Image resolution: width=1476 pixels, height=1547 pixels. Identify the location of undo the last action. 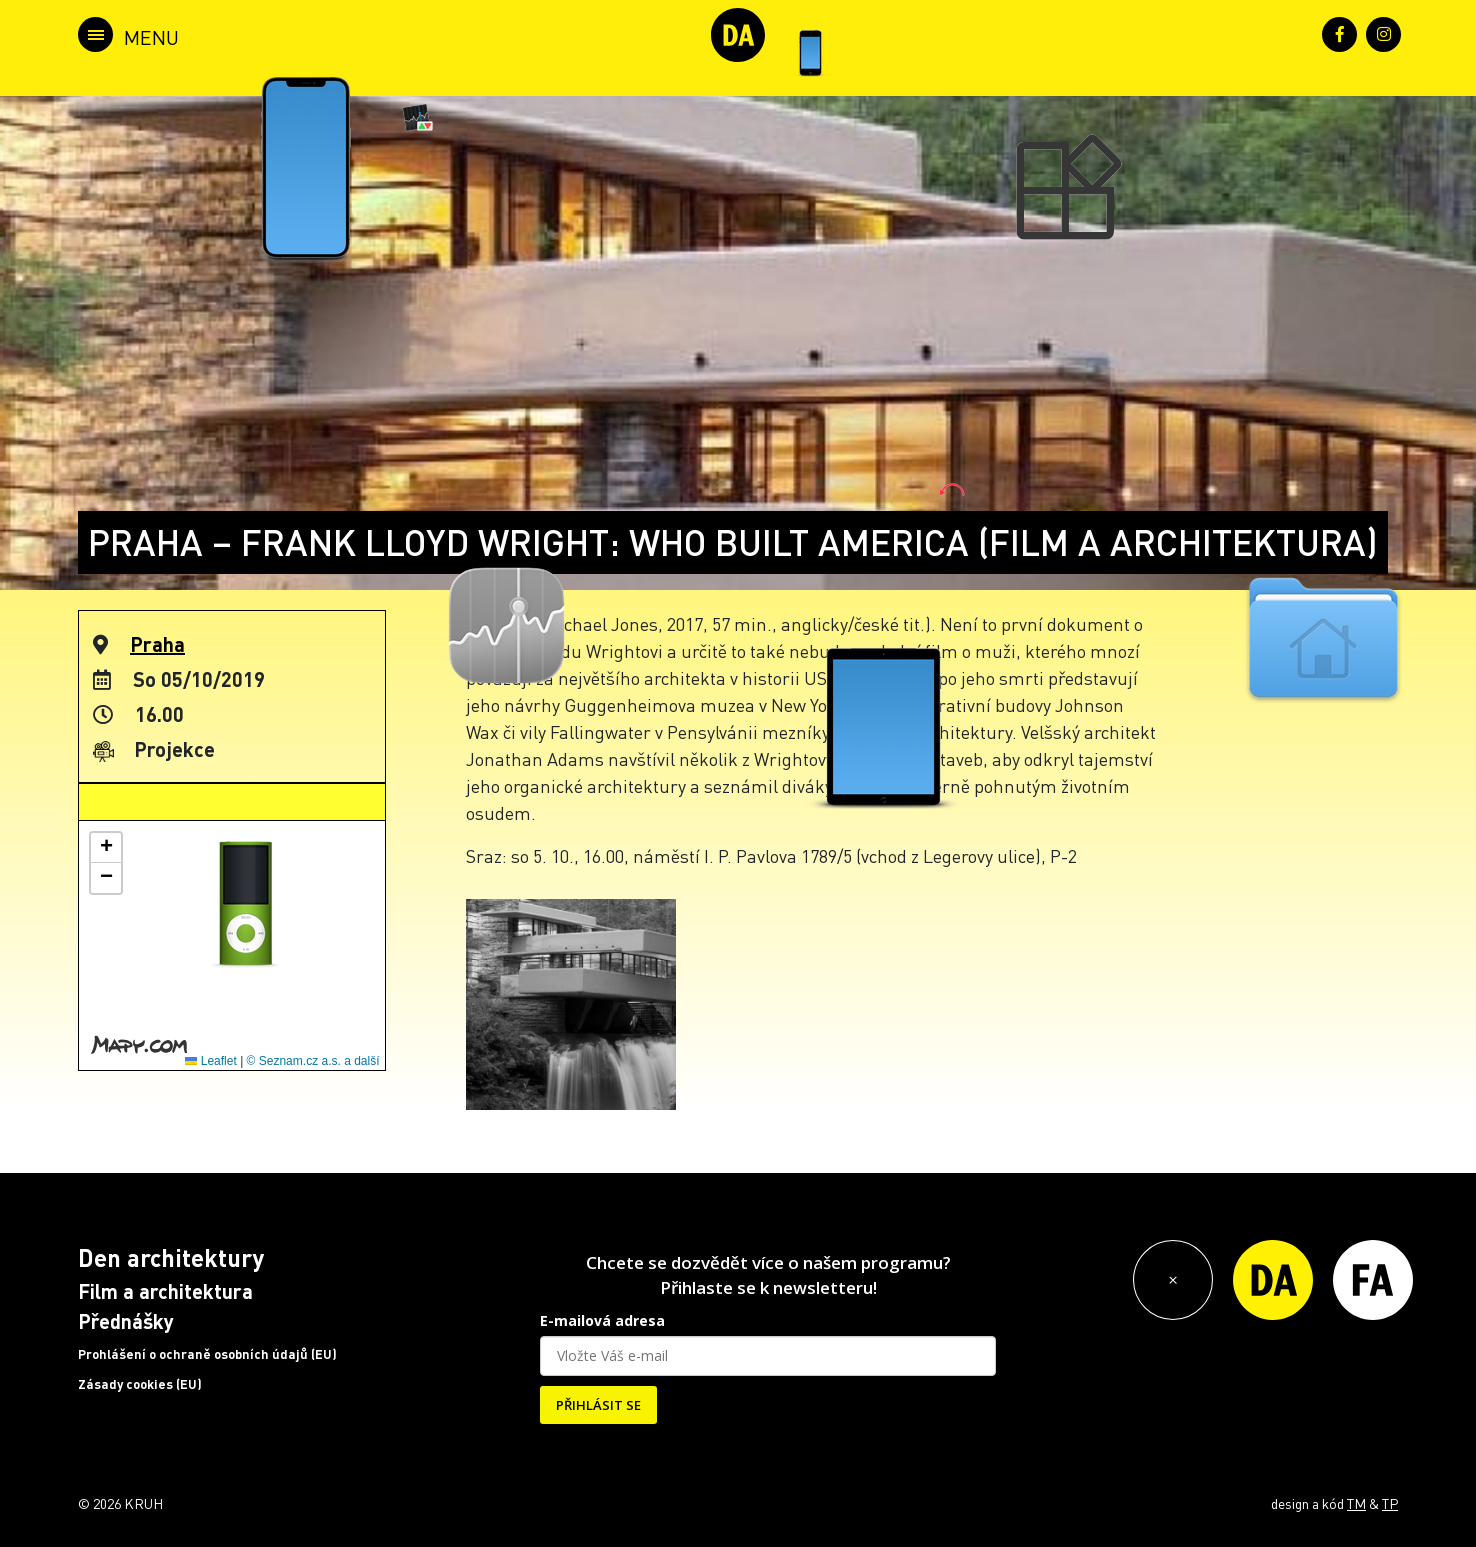
(952, 489).